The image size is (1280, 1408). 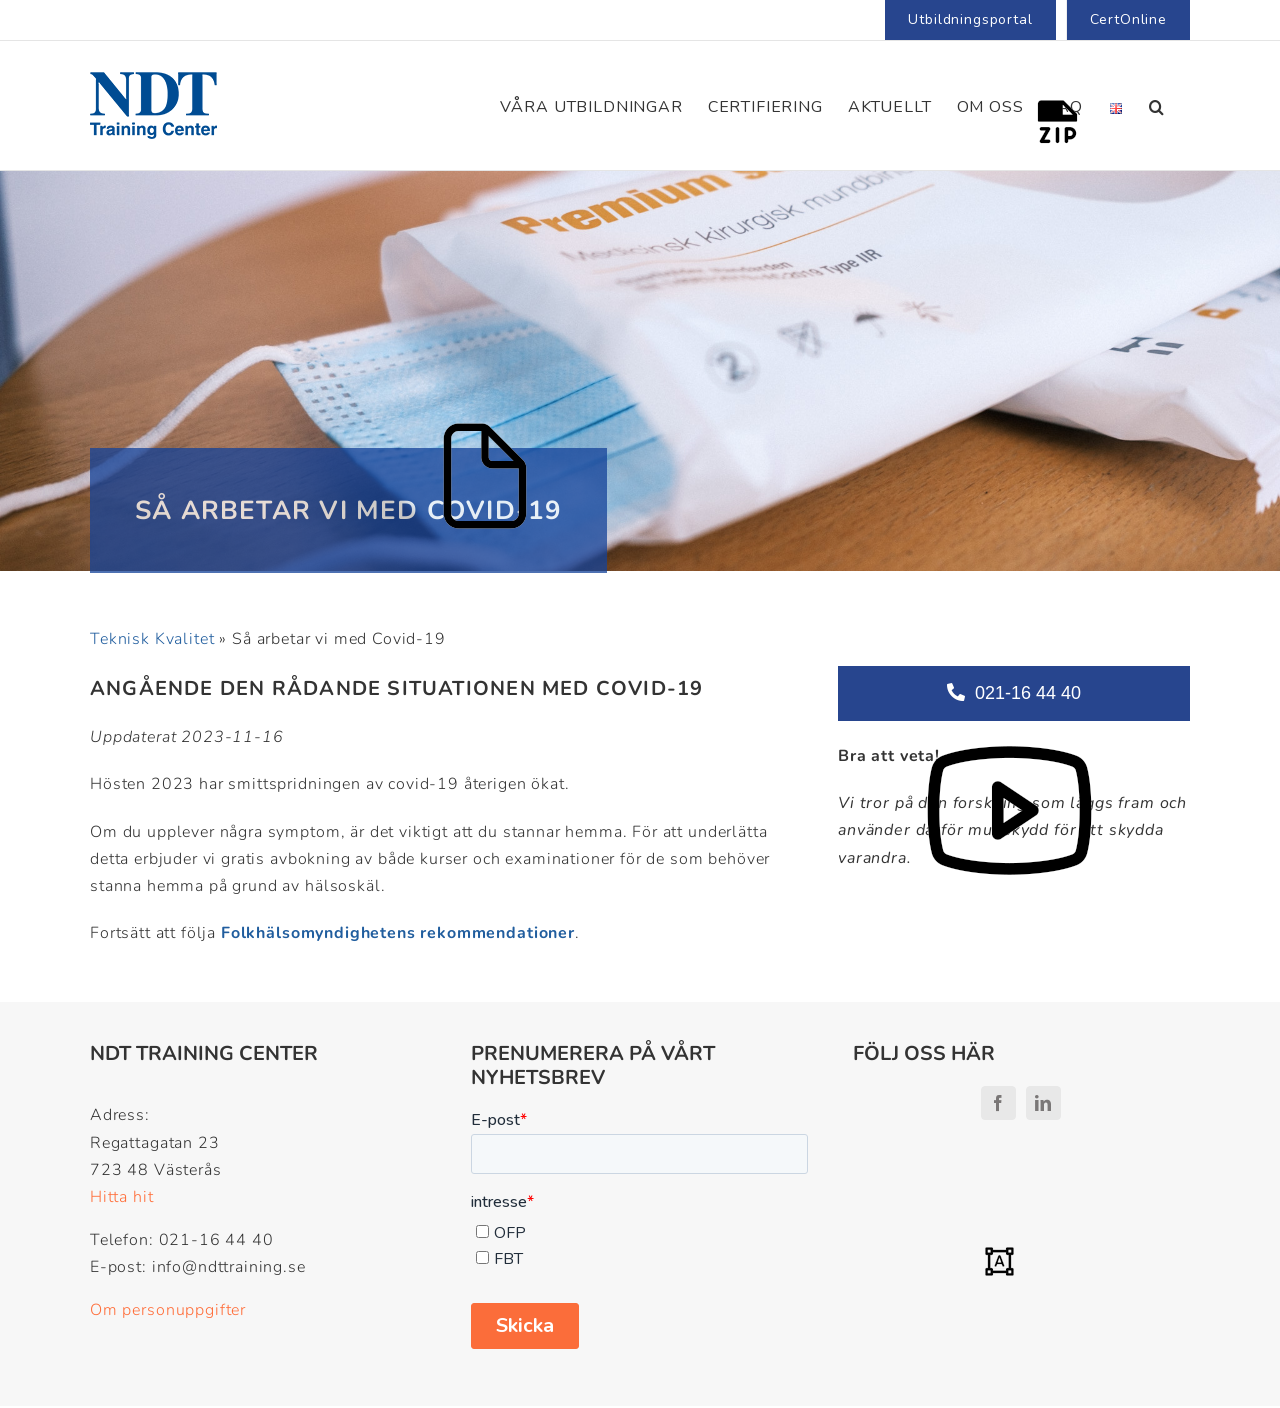 What do you see at coordinates (485, 476) in the screenshot?
I see `view document details` at bounding box center [485, 476].